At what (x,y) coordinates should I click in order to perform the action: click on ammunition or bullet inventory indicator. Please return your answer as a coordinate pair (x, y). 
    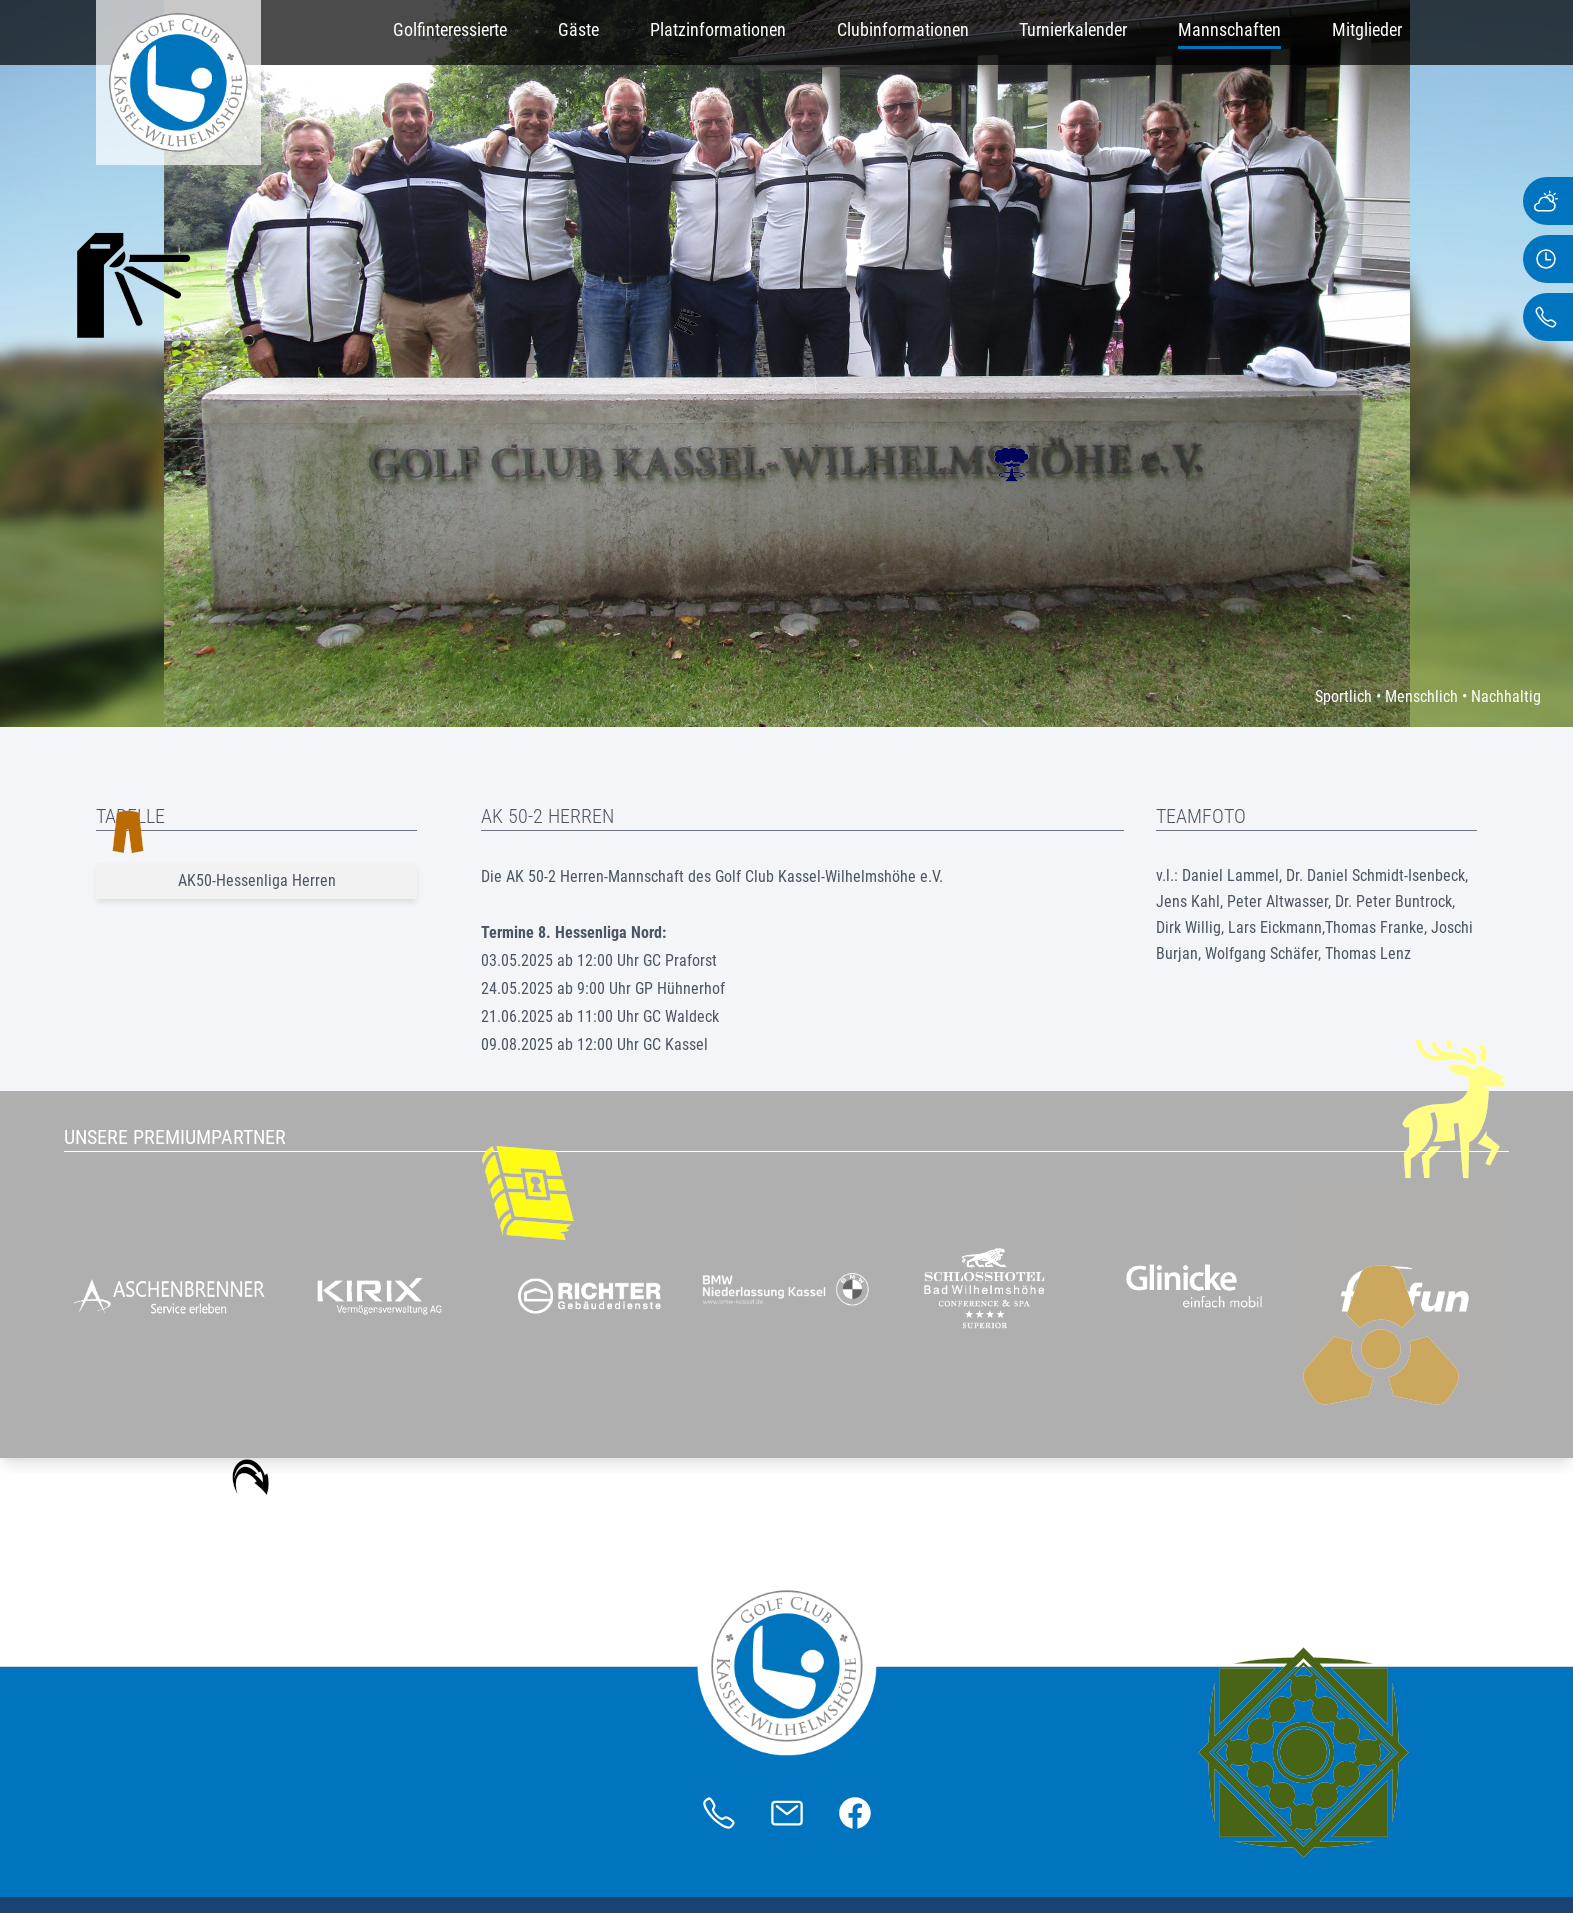
    Looking at the image, I should click on (687, 321).